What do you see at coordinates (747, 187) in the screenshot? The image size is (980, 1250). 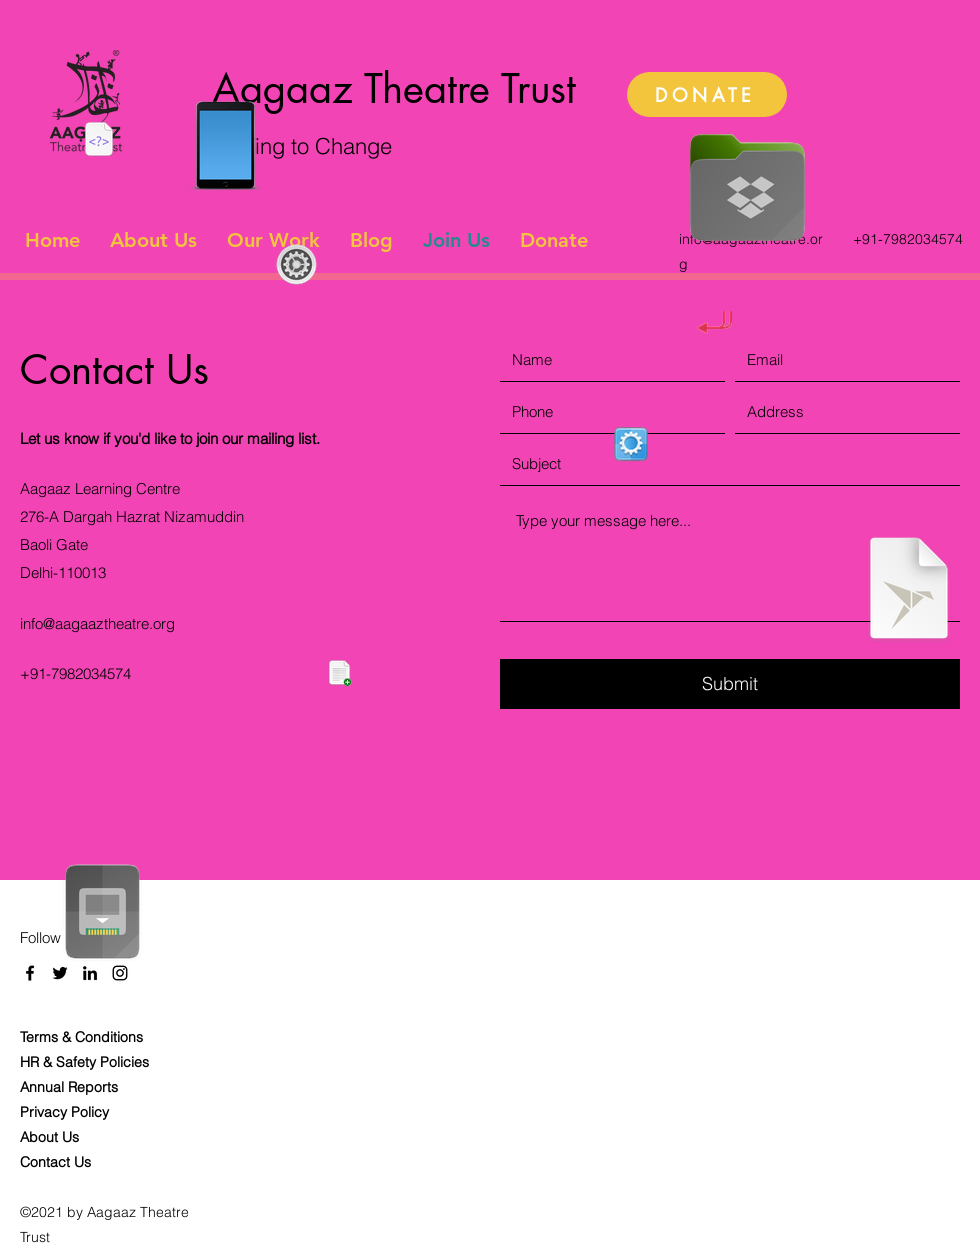 I see `open your dropbox synced folder` at bounding box center [747, 187].